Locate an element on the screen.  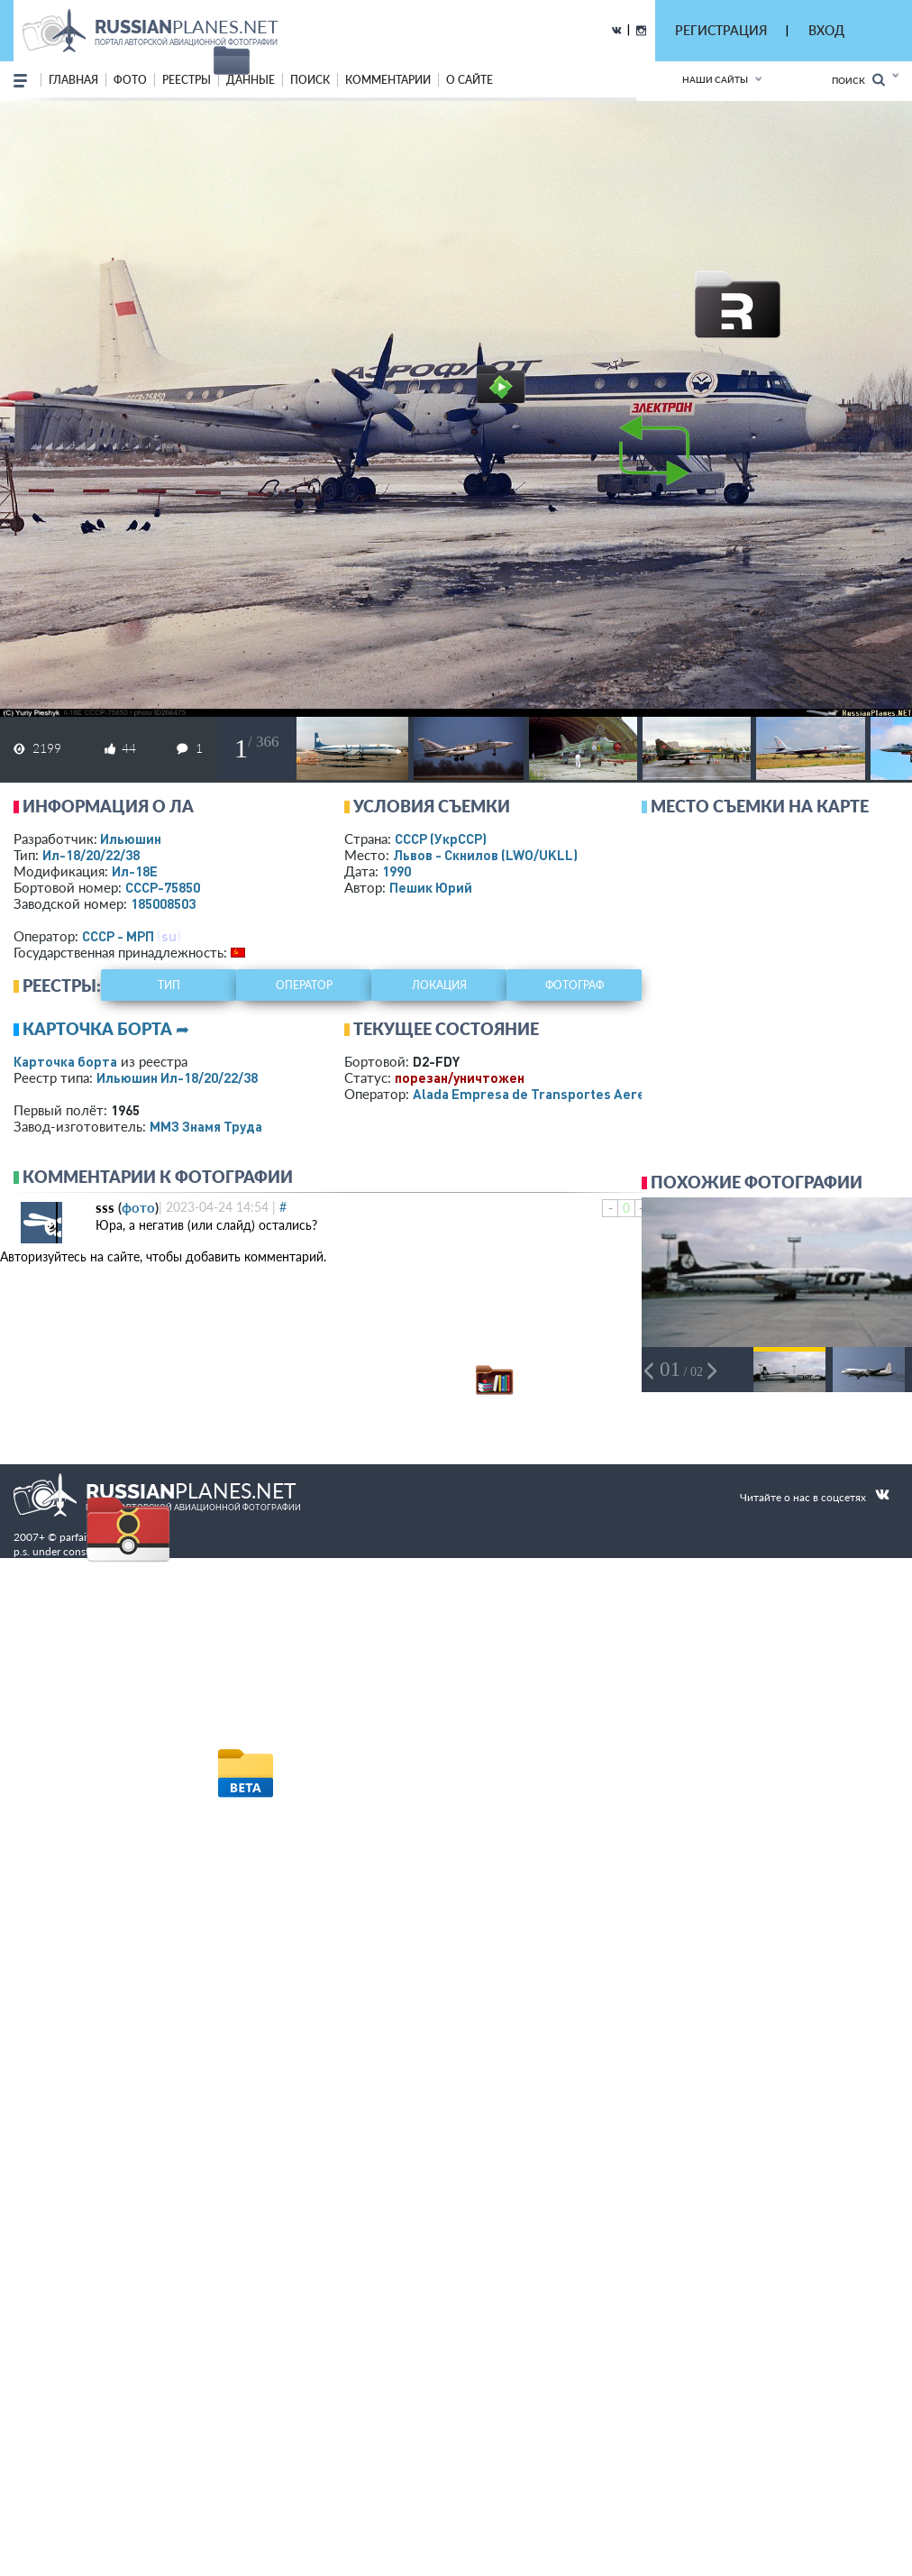
folder containing beta or experimental features is located at coordinates (245, 1772).